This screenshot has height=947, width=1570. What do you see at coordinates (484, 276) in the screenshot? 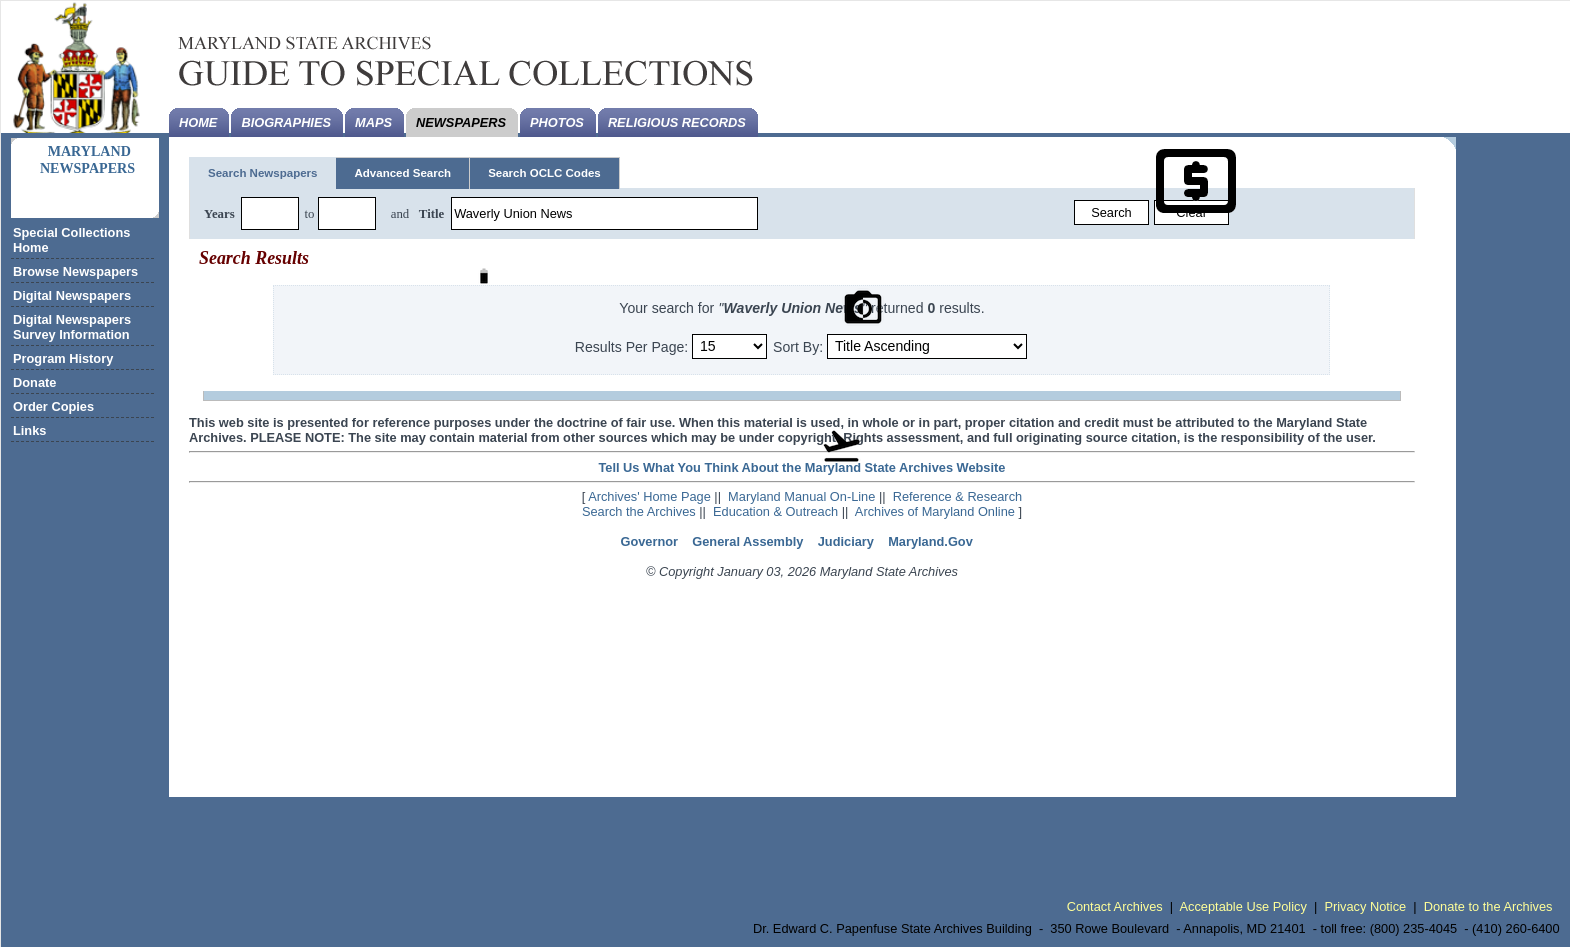
I see `indicates battery is at 90% charge` at bounding box center [484, 276].